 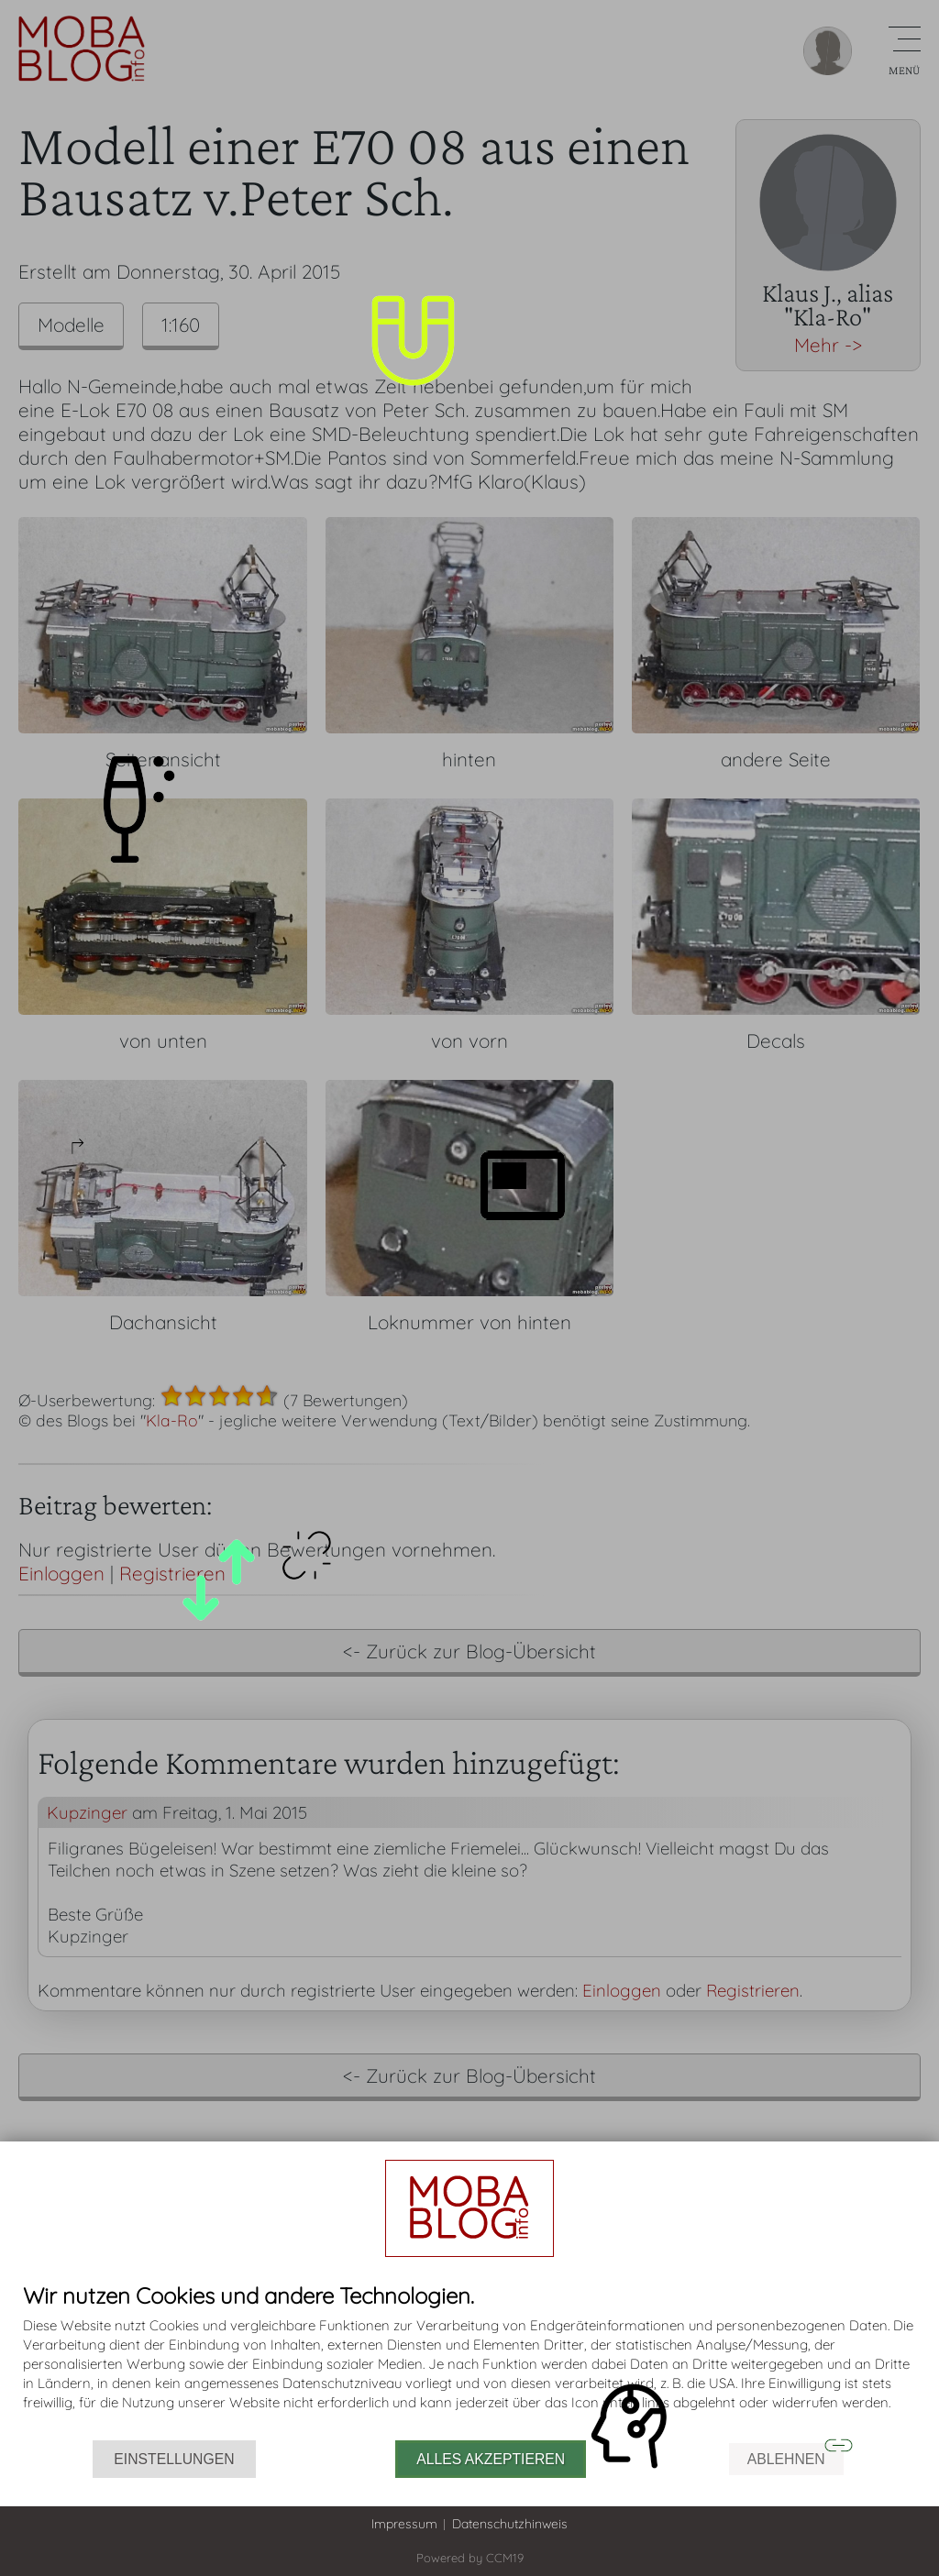 I want to click on view featured or highlighted video content, so click(x=523, y=1185).